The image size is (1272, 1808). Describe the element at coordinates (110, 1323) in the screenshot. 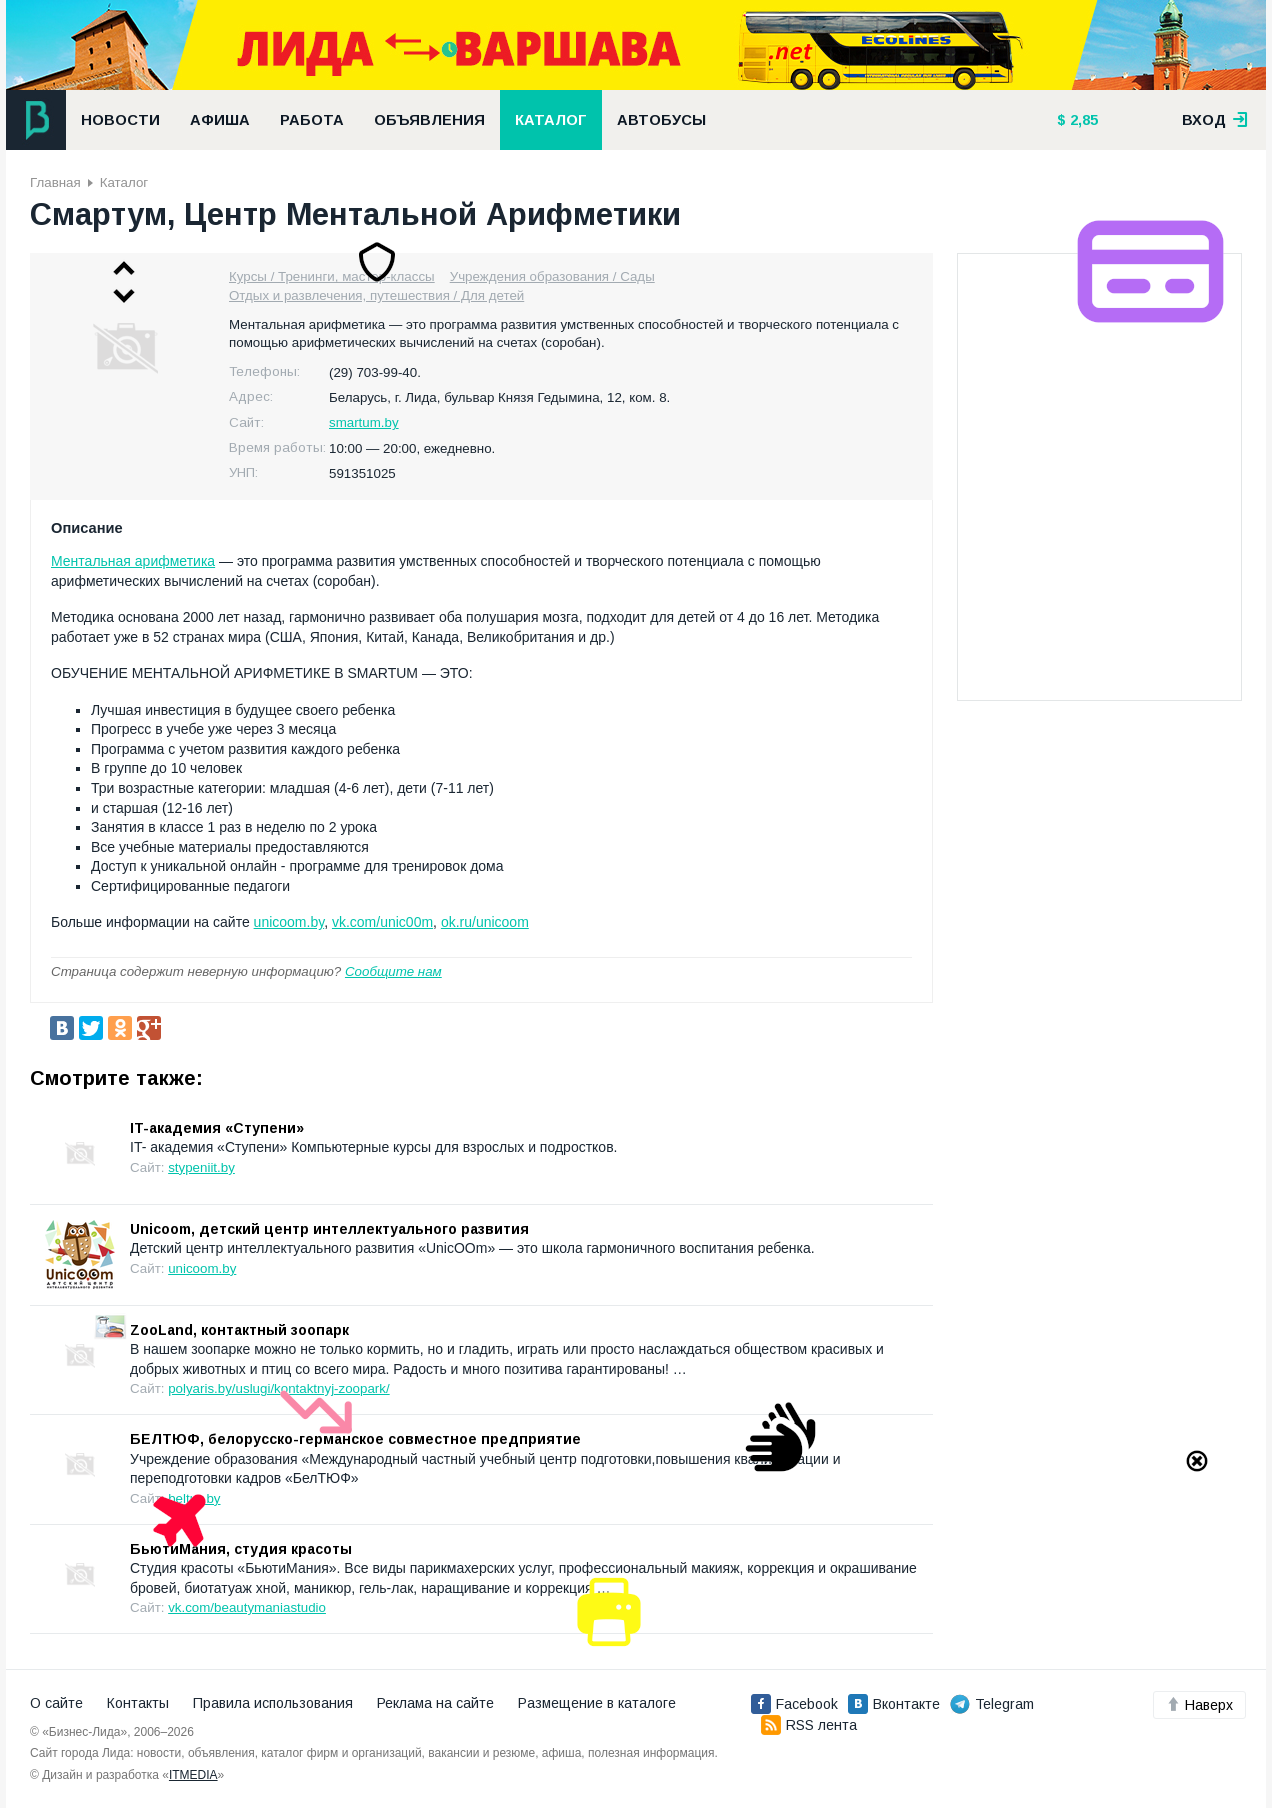

I see `view photos or images` at that location.